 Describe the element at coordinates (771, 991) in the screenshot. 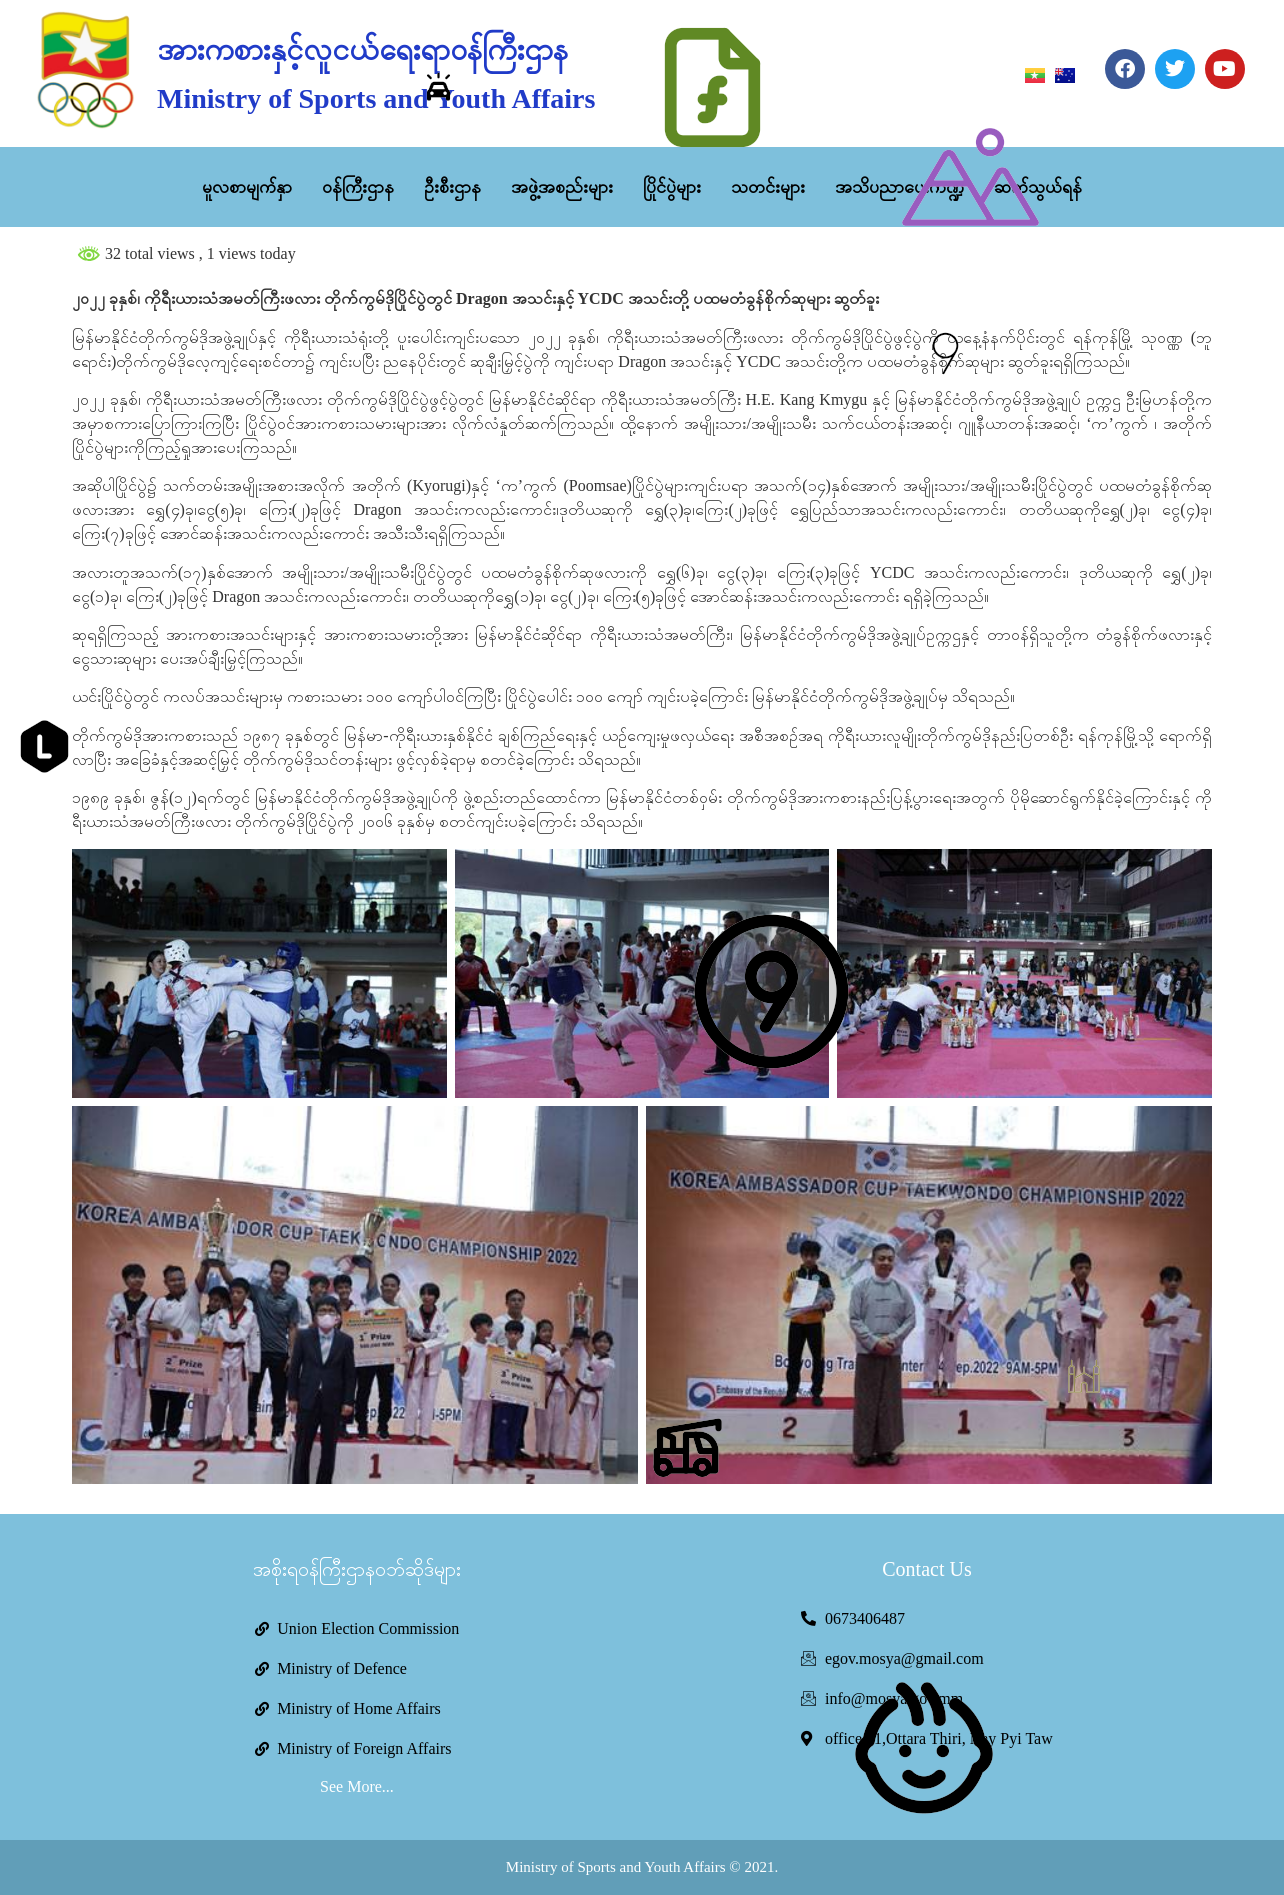

I see `indicates step 9 in a multi-step process` at that location.